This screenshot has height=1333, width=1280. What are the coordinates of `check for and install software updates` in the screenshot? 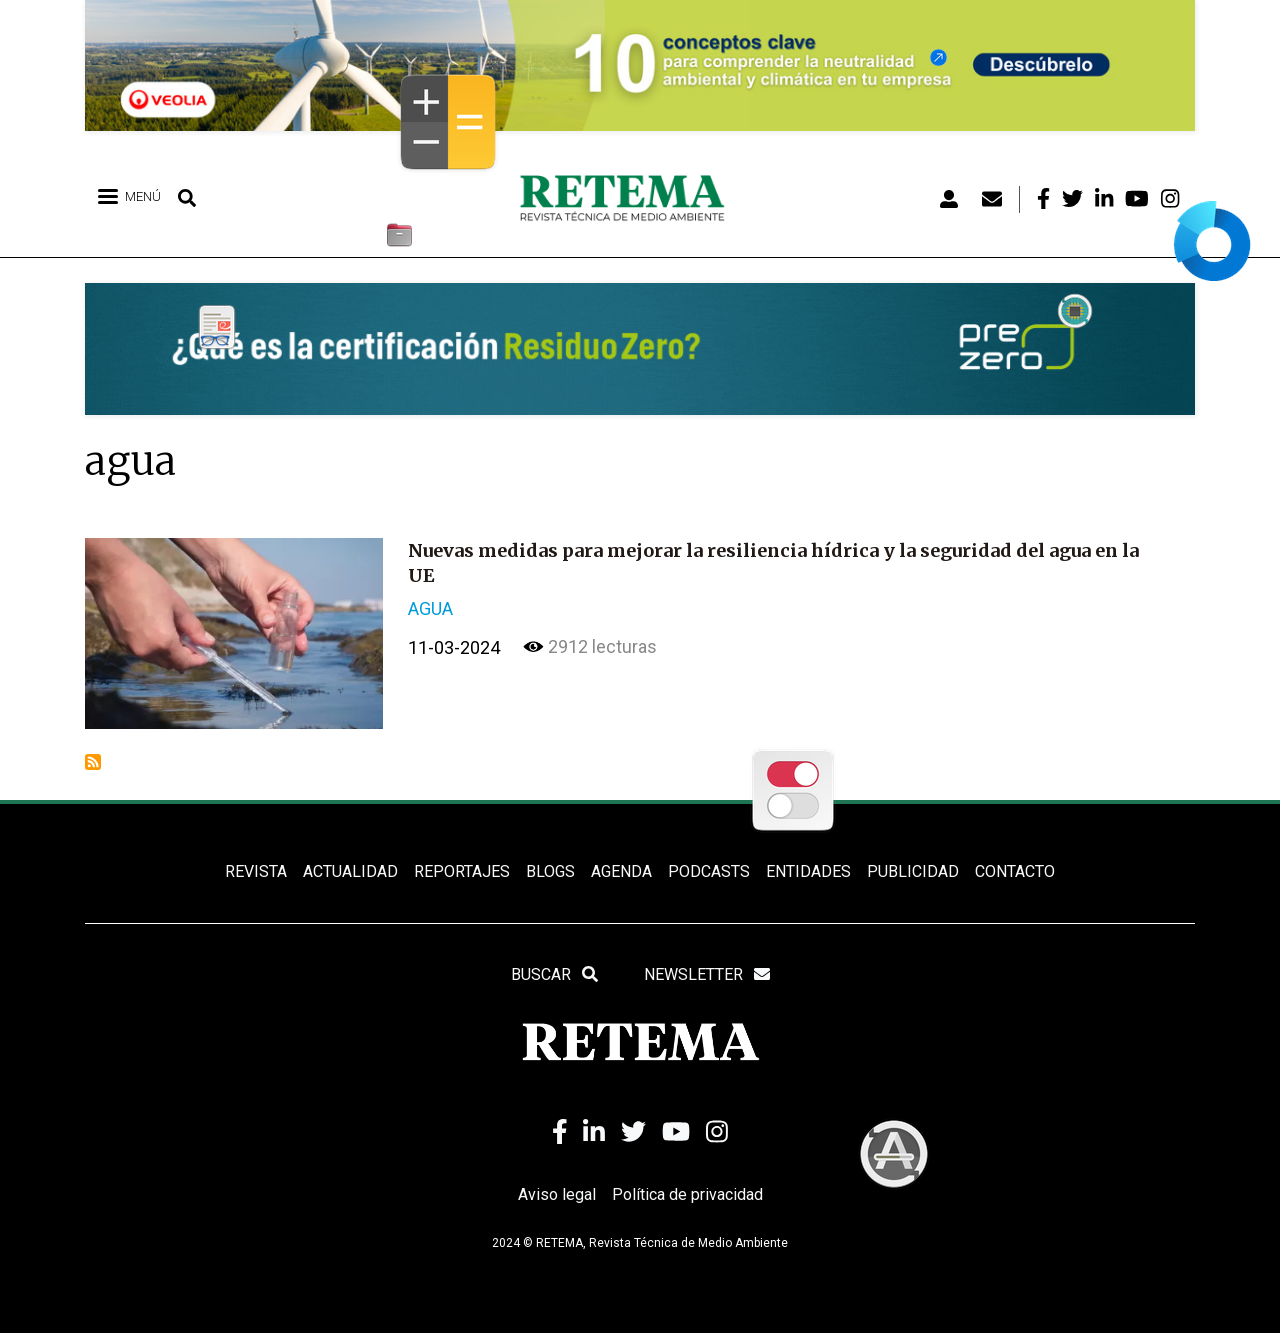 It's located at (894, 1154).